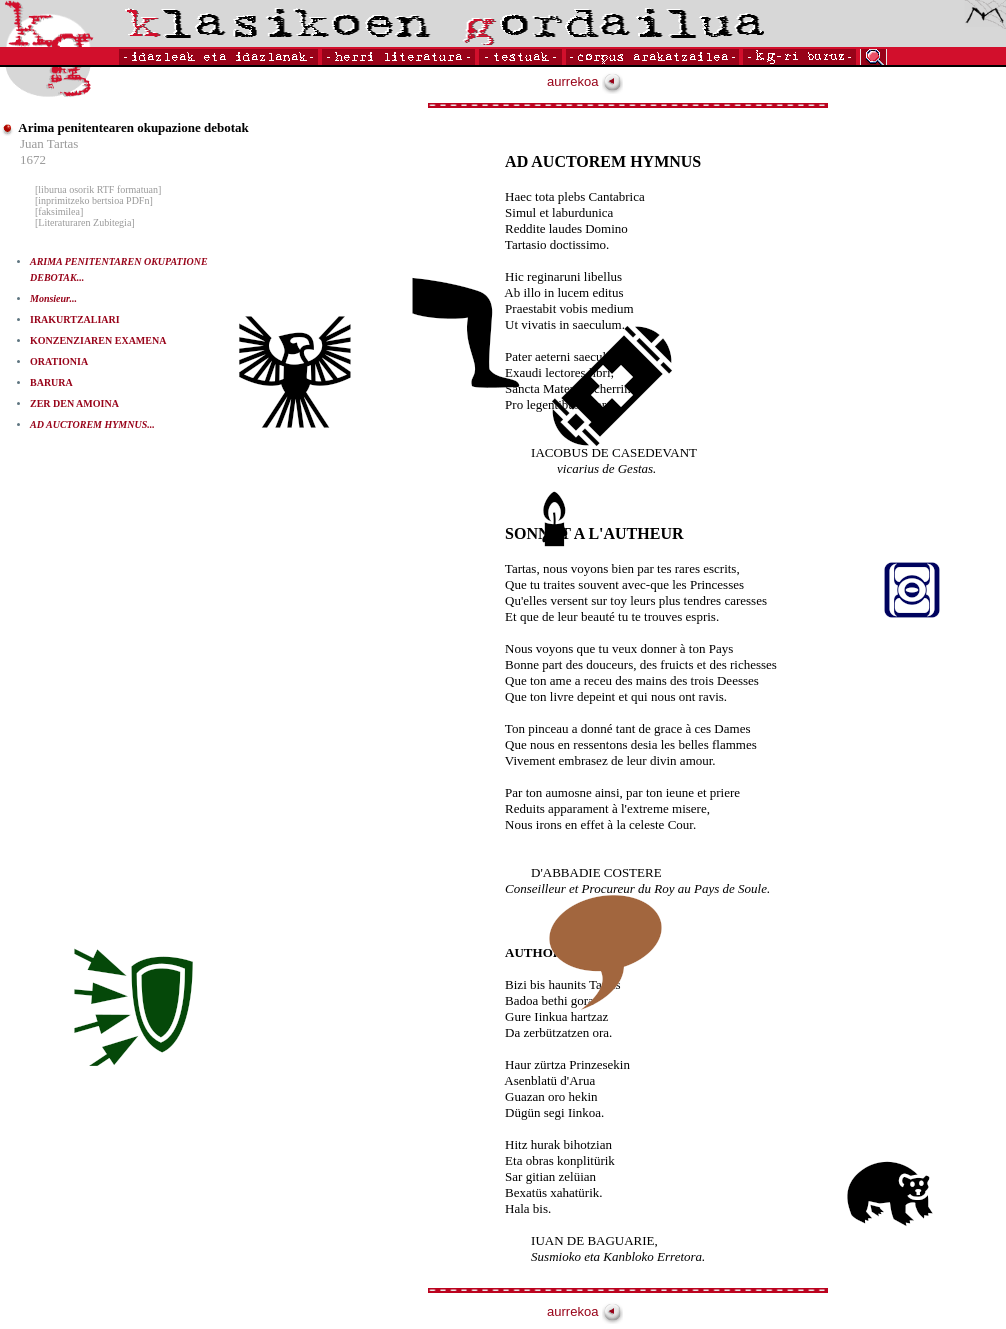  Describe the element at coordinates (605, 952) in the screenshot. I see `open chat or messaging feature` at that location.